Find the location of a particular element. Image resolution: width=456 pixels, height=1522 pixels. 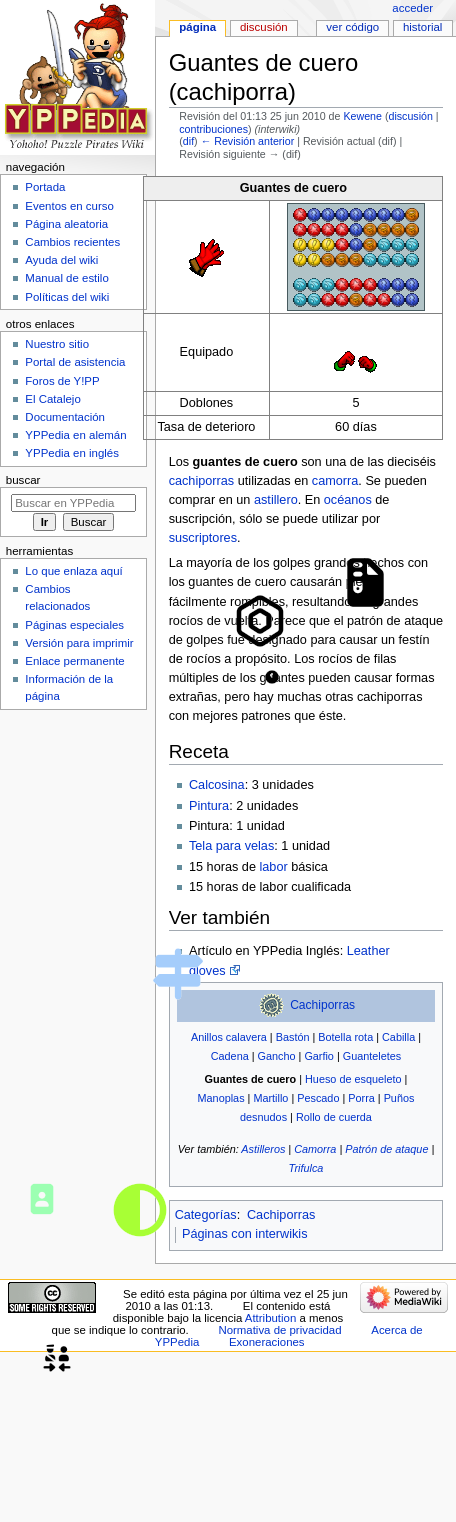

access assembly or component management is located at coordinates (260, 621).